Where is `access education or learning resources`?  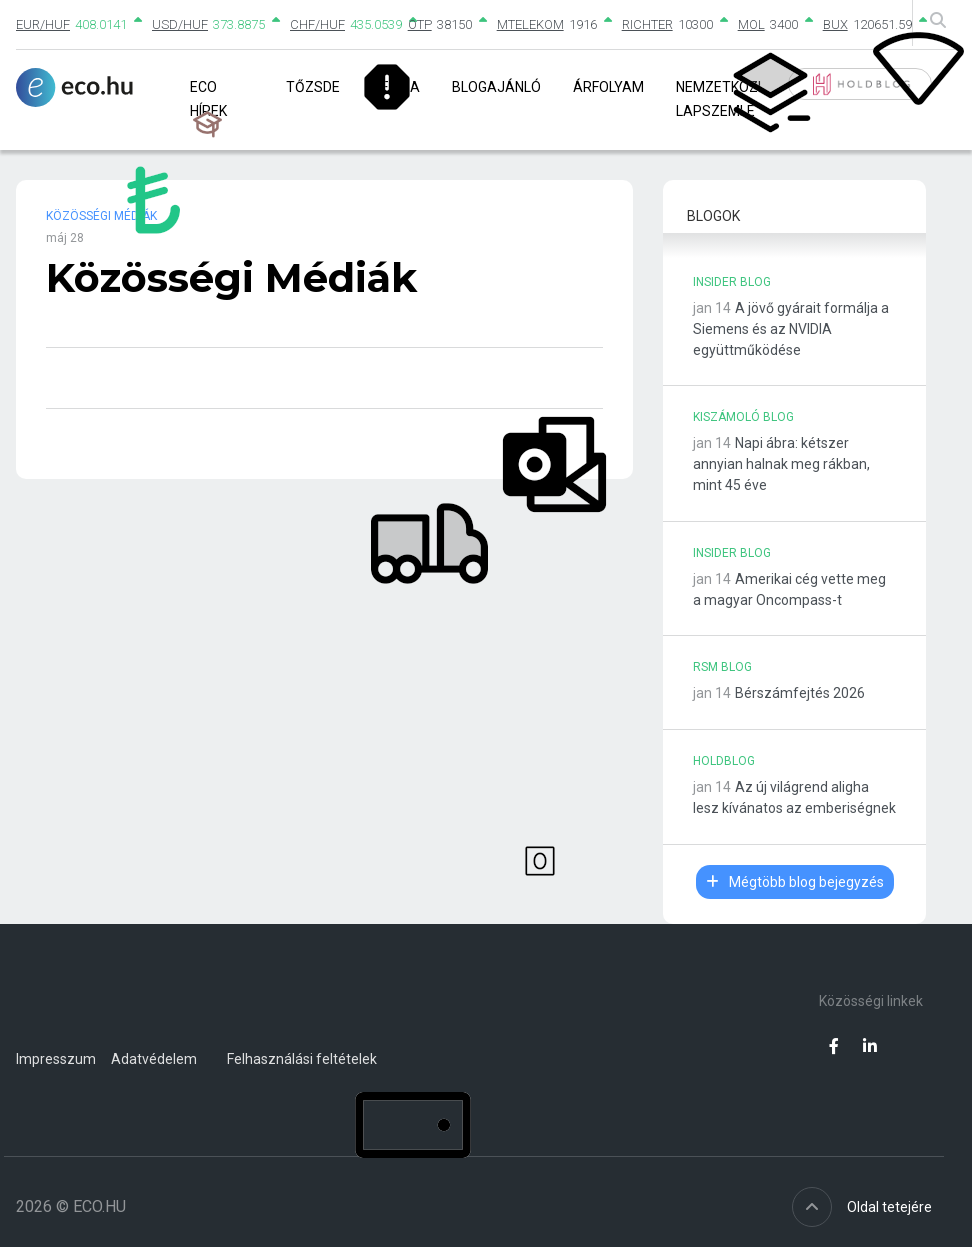
access education or learning resources is located at coordinates (207, 123).